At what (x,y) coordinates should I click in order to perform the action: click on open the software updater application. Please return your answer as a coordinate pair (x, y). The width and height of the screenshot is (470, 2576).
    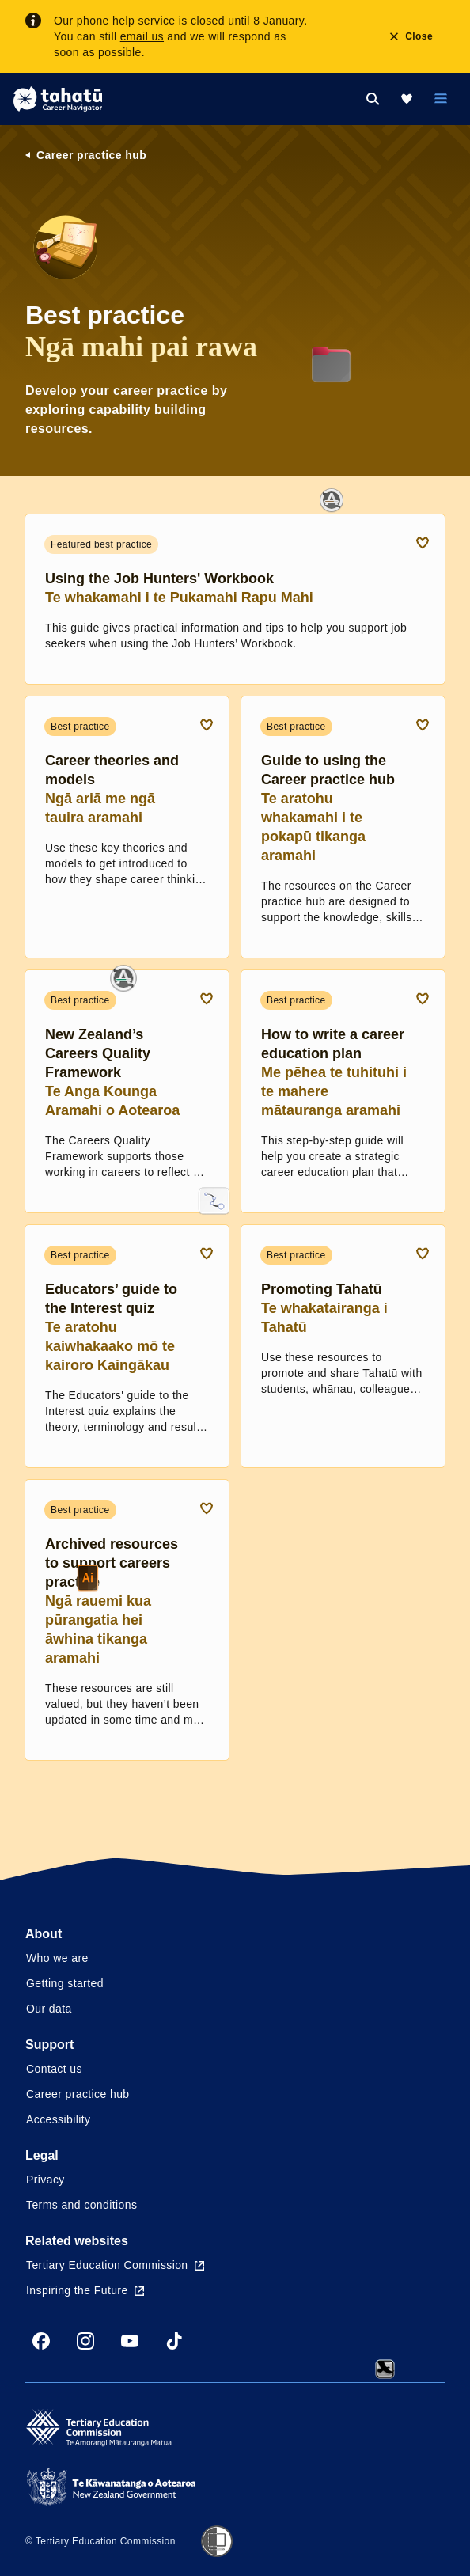
    Looking at the image, I should click on (332, 500).